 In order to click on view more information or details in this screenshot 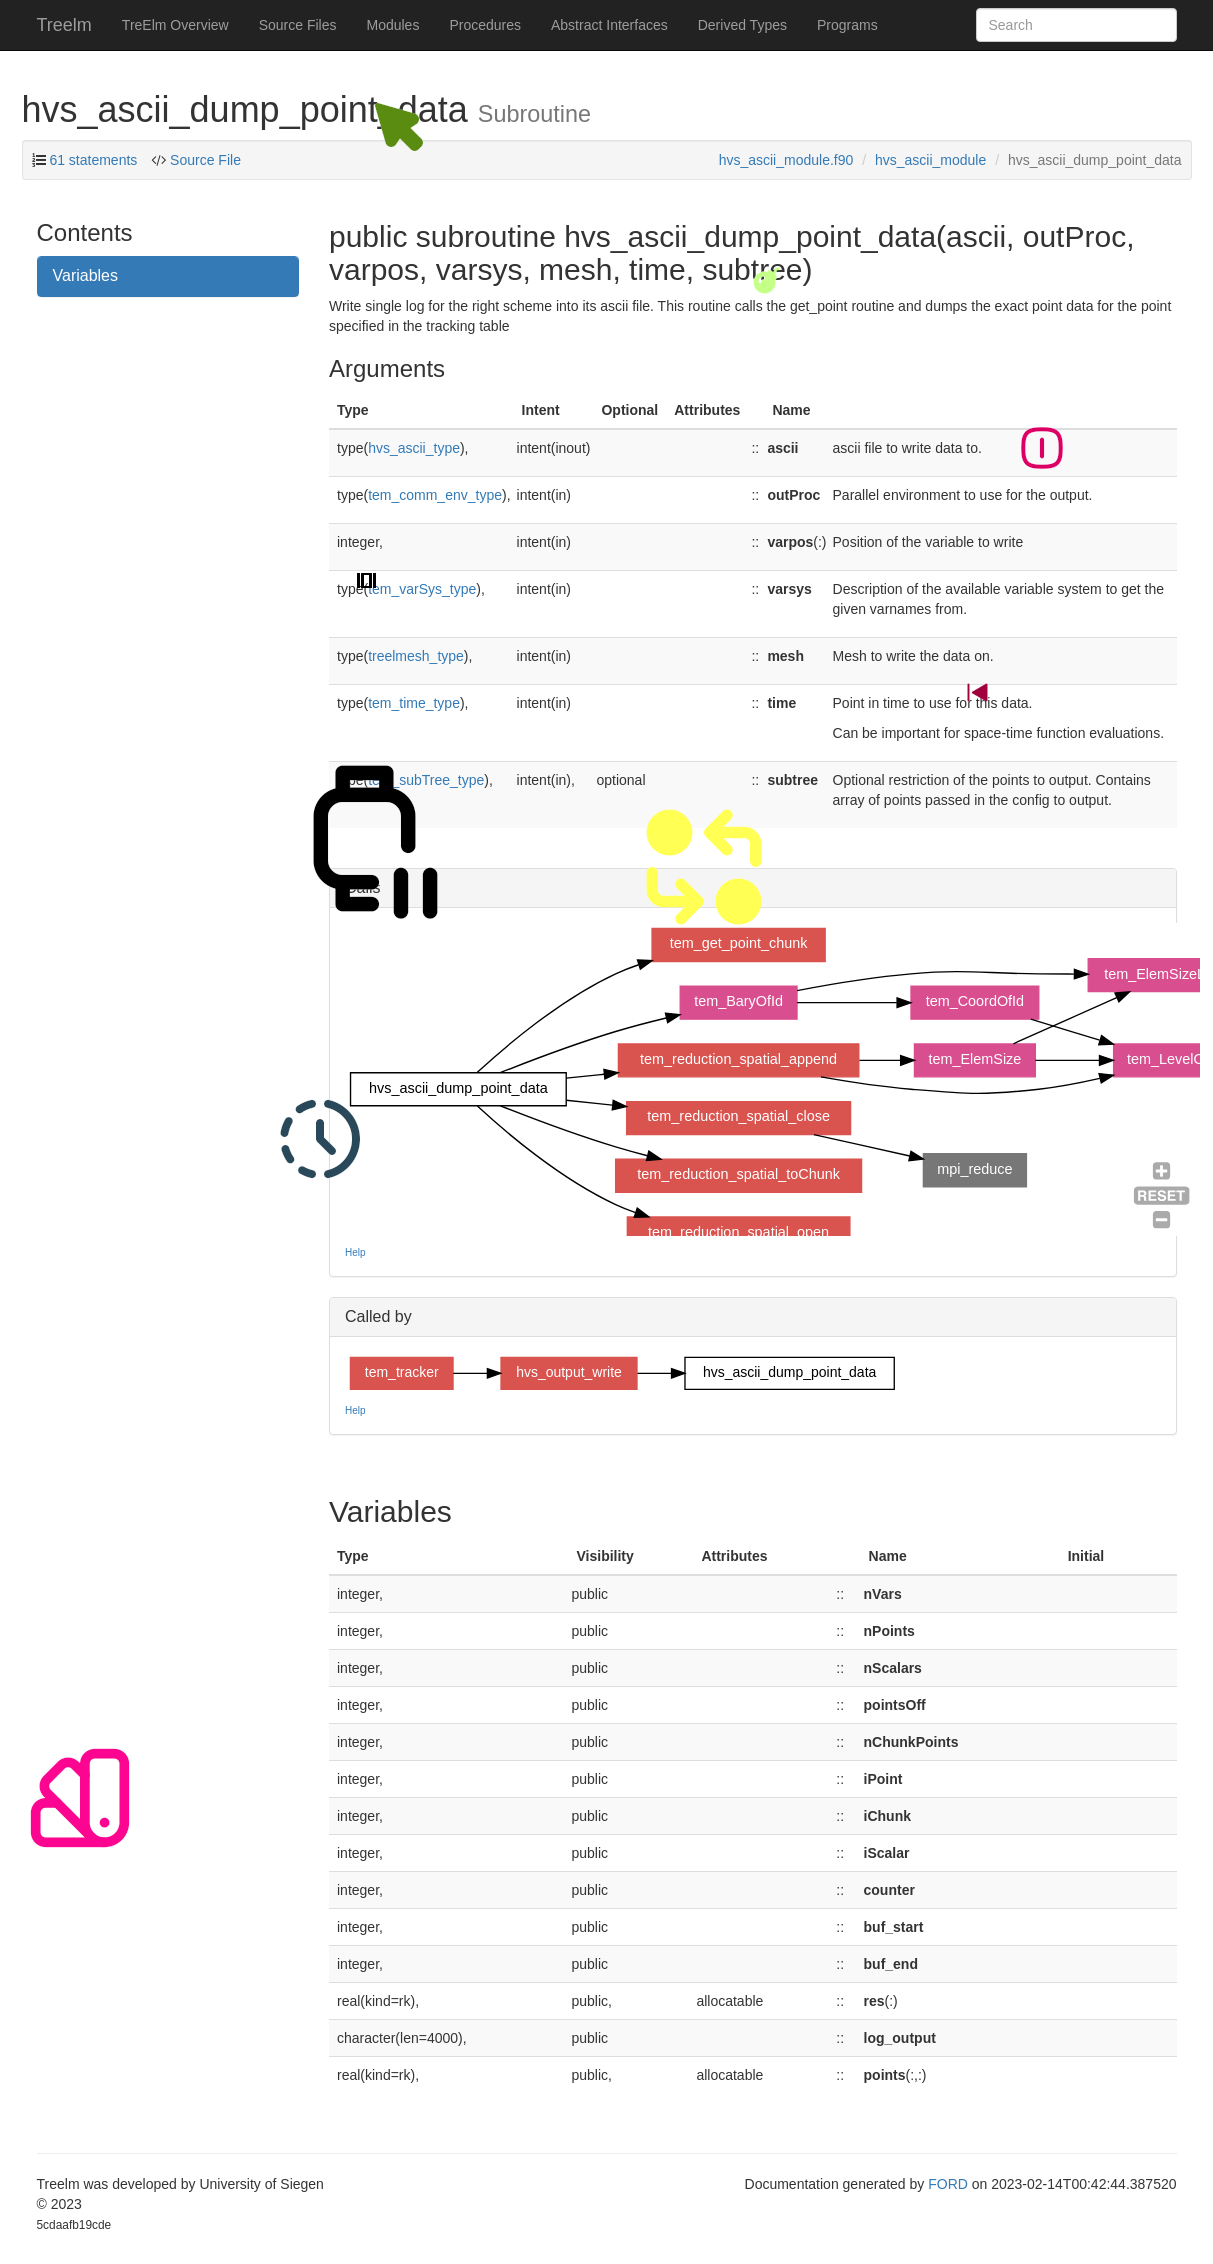, I will do `click(1042, 448)`.